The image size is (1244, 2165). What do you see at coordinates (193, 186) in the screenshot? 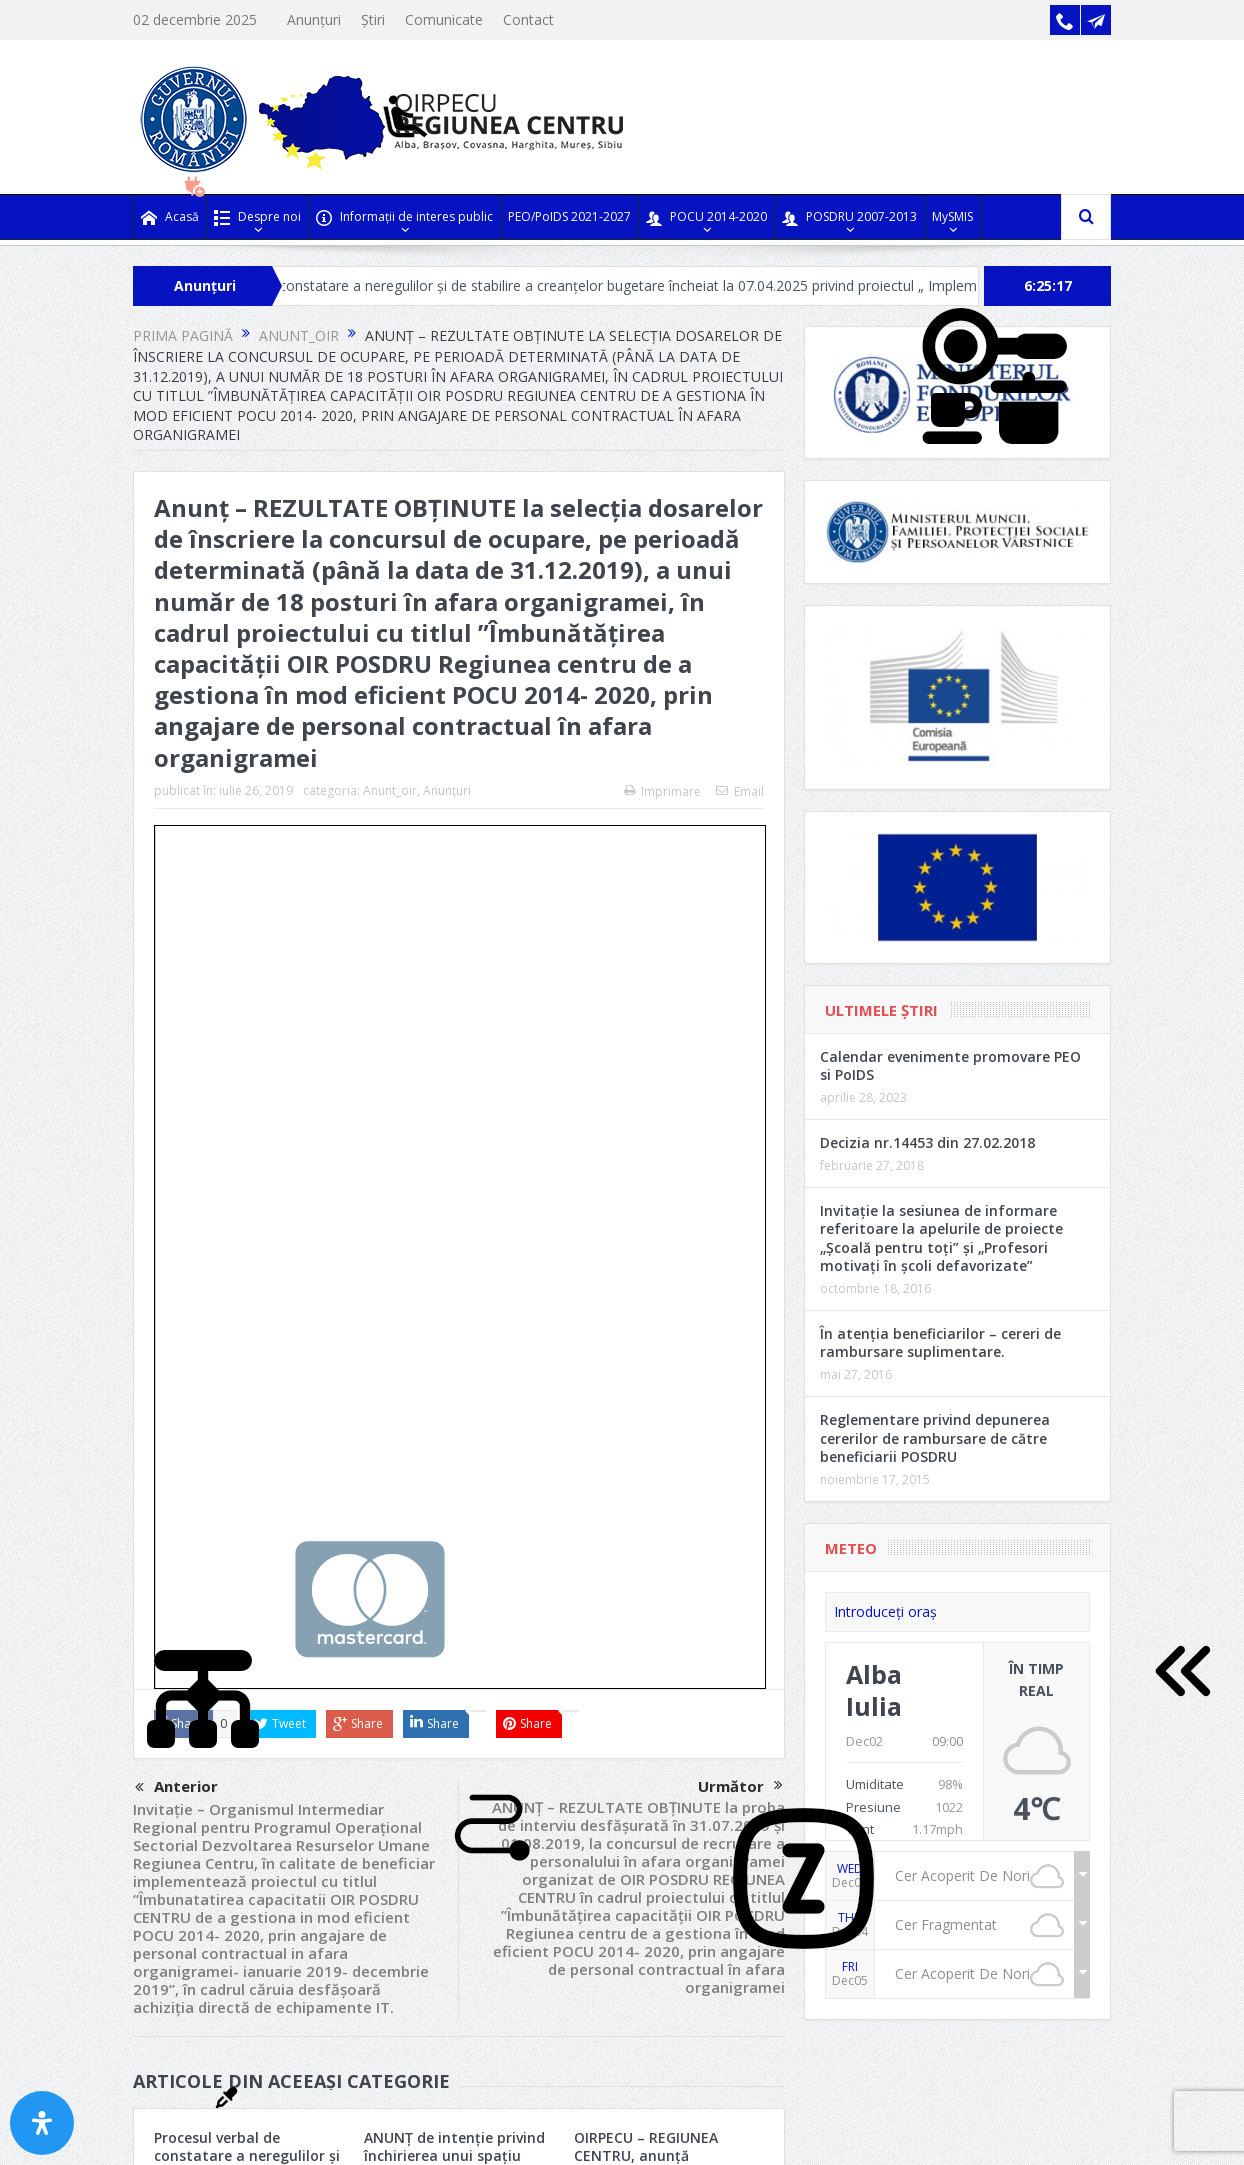
I see `add a new power connection or device` at bounding box center [193, 186].